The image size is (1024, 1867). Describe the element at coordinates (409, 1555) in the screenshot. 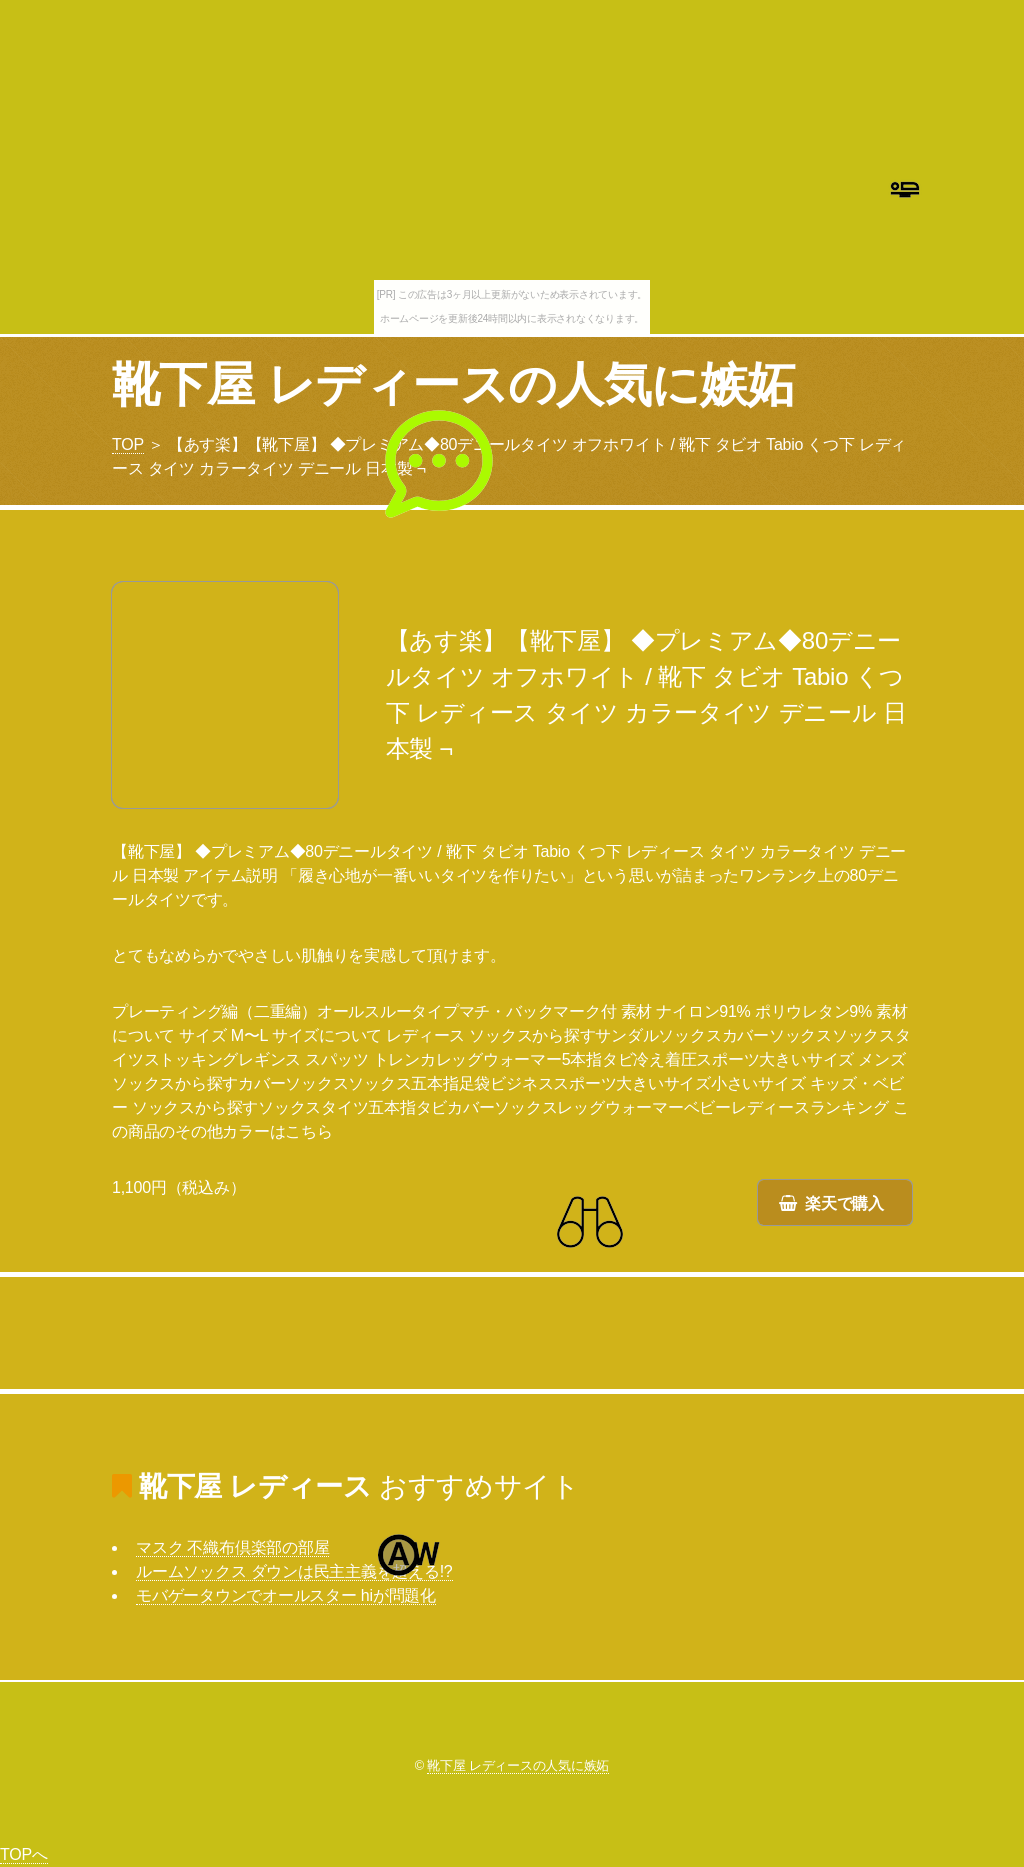

I see `enable auto white balance` at that location.